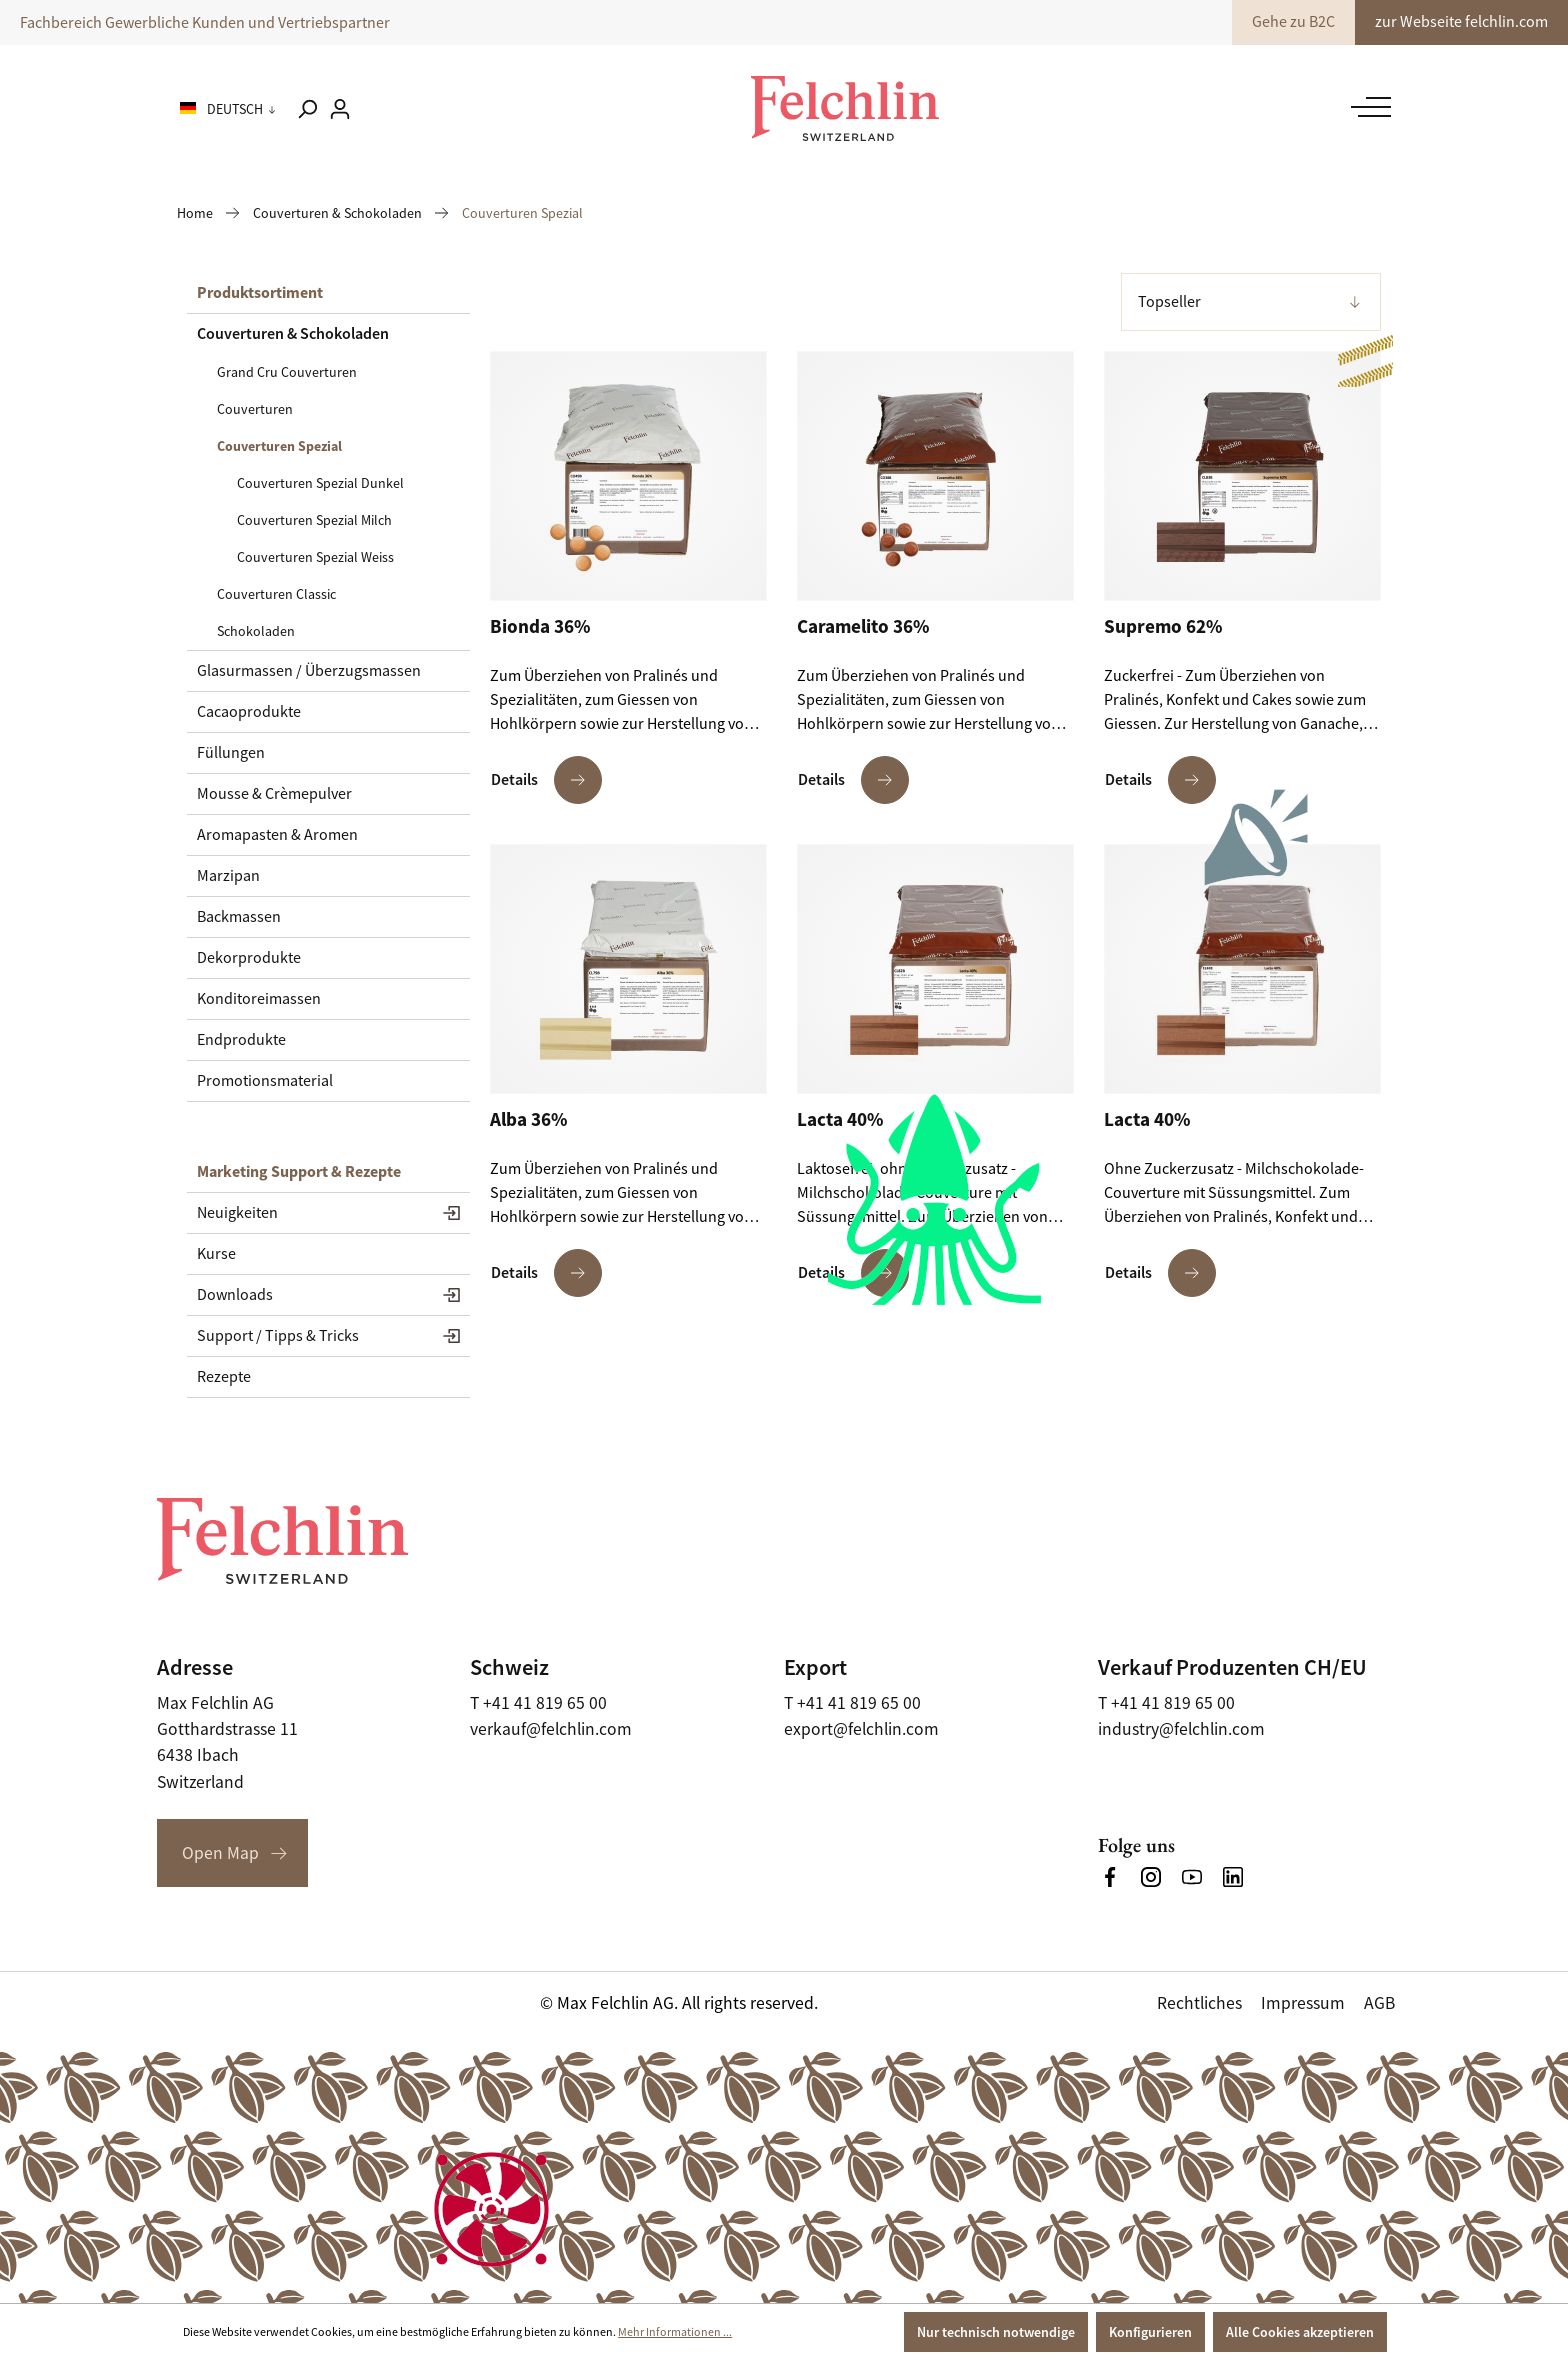  I want to click on indicates off-road or vehicle trail mode, so click(1365, 359).